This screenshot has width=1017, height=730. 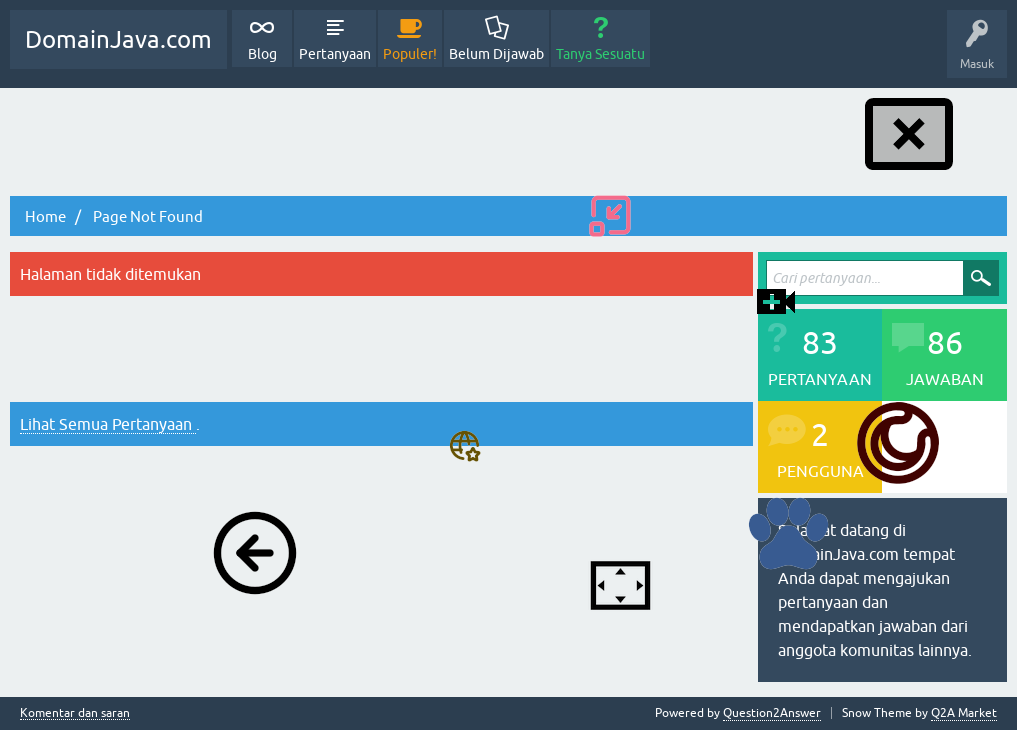 What do you see at coordinates (909, 134) in the screenshot?
I see `cancel or end a presentation` at bounding box center [909, 134].